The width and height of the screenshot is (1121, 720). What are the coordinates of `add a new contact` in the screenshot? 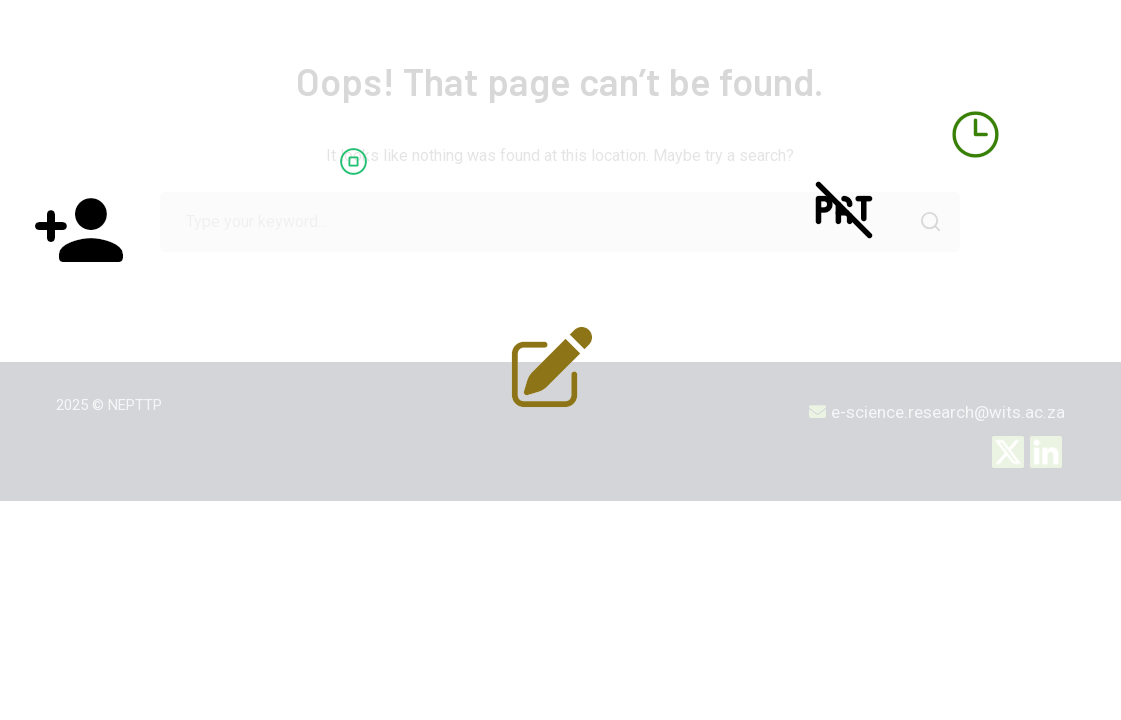 It's located at (79, 230).